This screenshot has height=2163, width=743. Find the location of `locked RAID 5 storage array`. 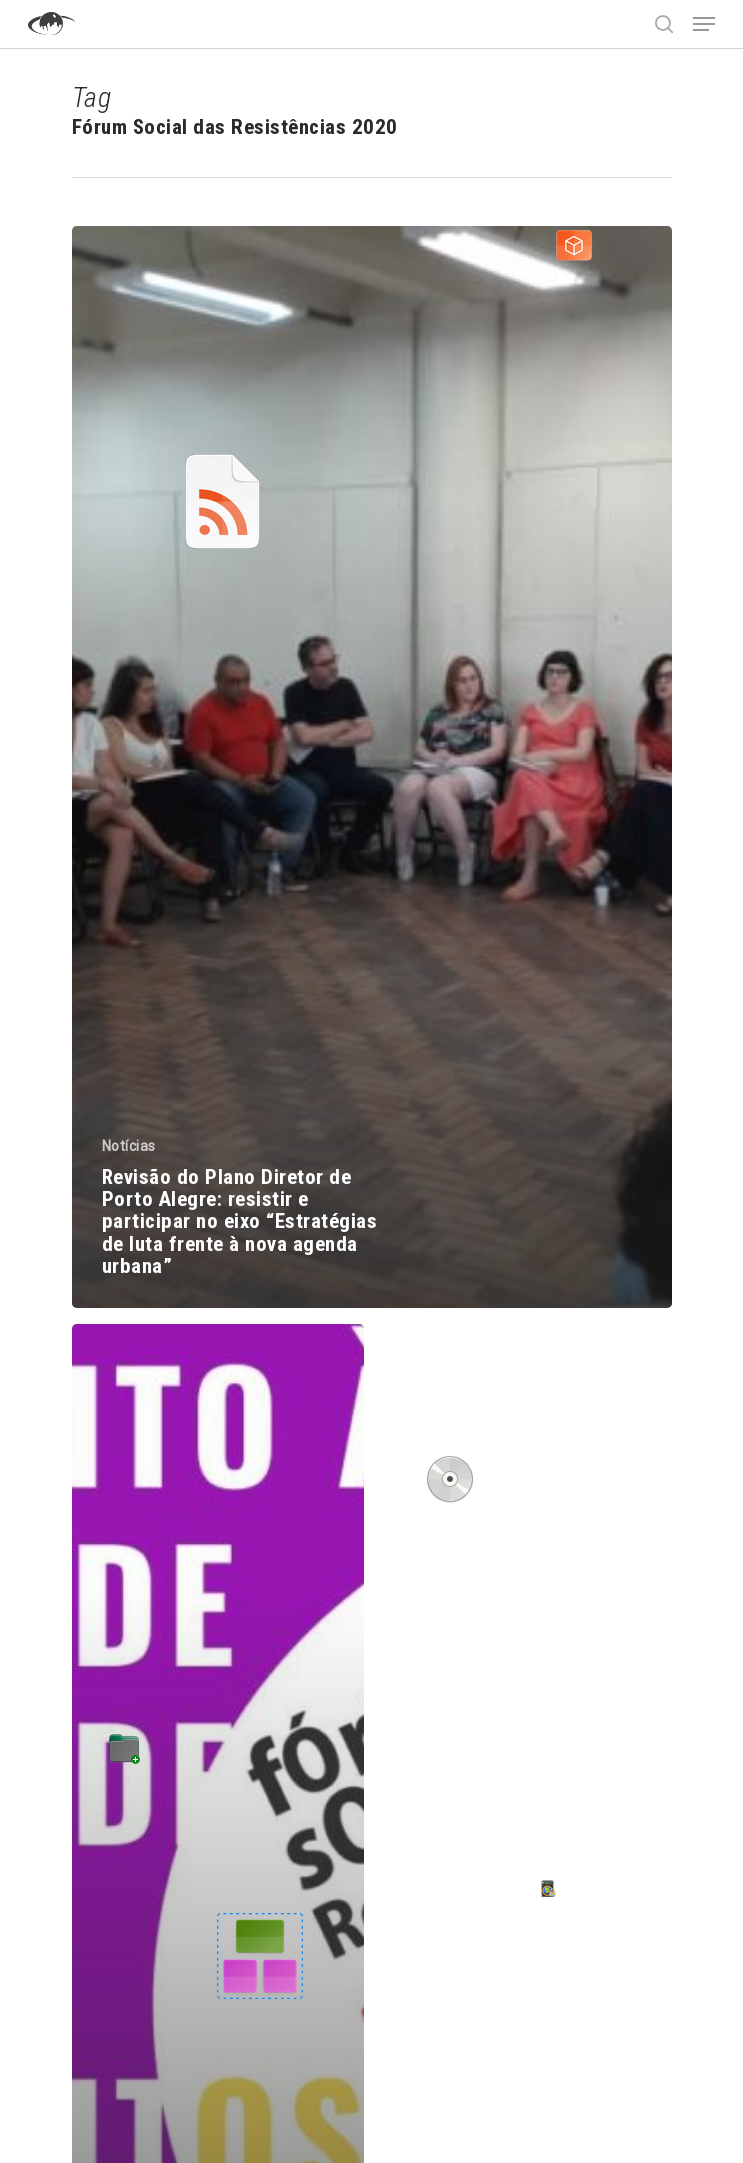

locked RAID 5 storage array is located at coordinates (547, 1888).